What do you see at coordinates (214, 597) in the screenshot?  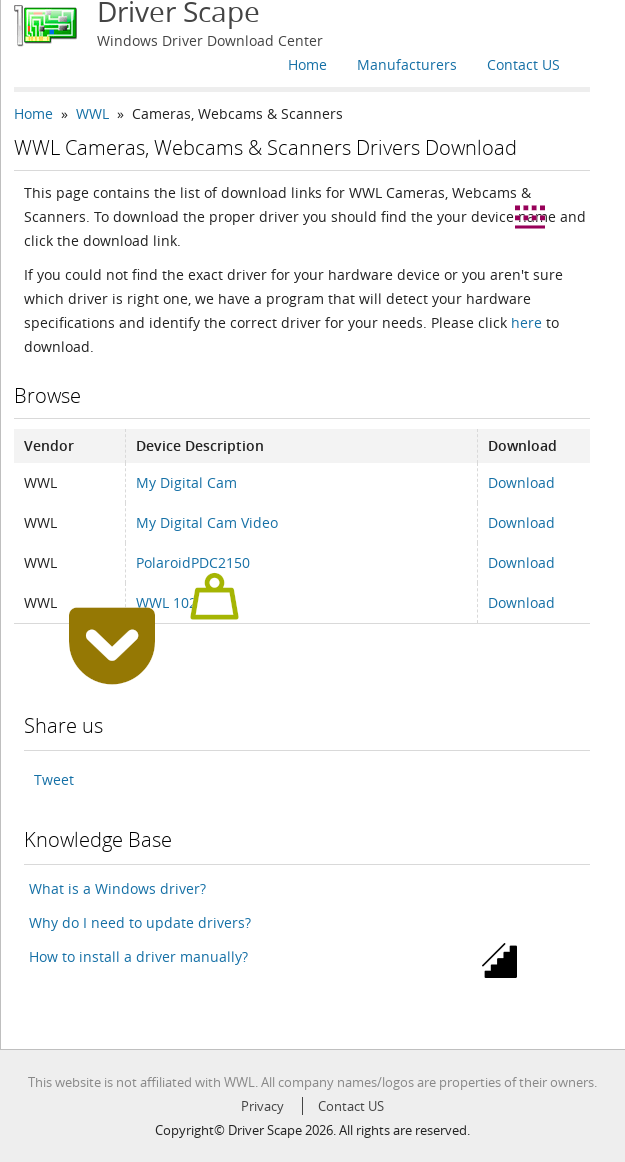 I see `view item weight or mass` at bounding box center [214, 597].